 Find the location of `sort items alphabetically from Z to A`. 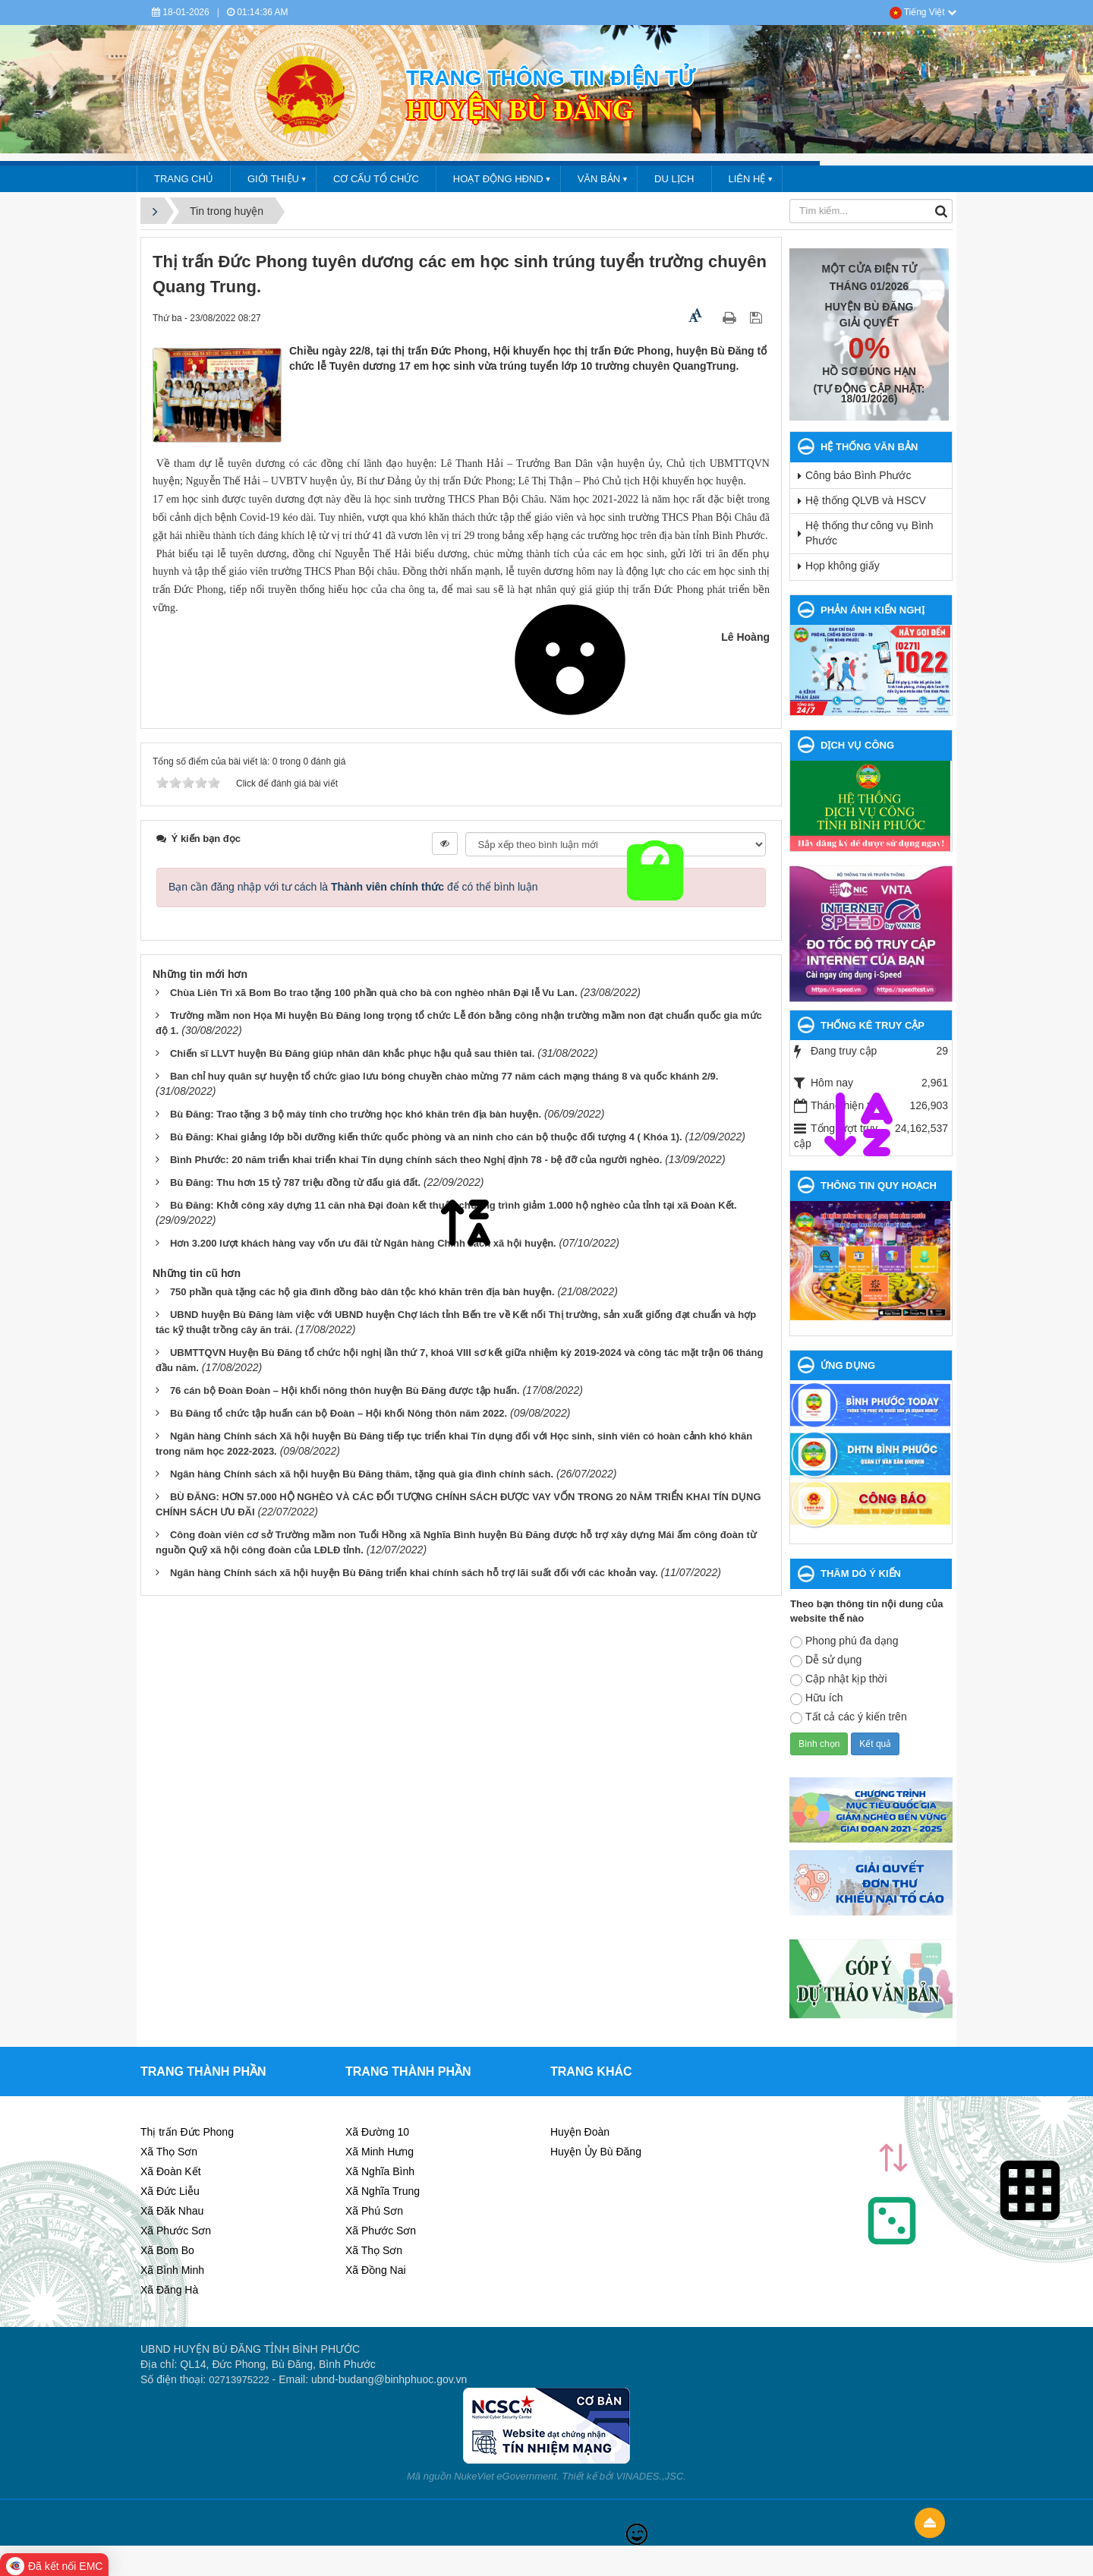

sort items alphabetically from Z to A is located at coordinates (465, 1222).